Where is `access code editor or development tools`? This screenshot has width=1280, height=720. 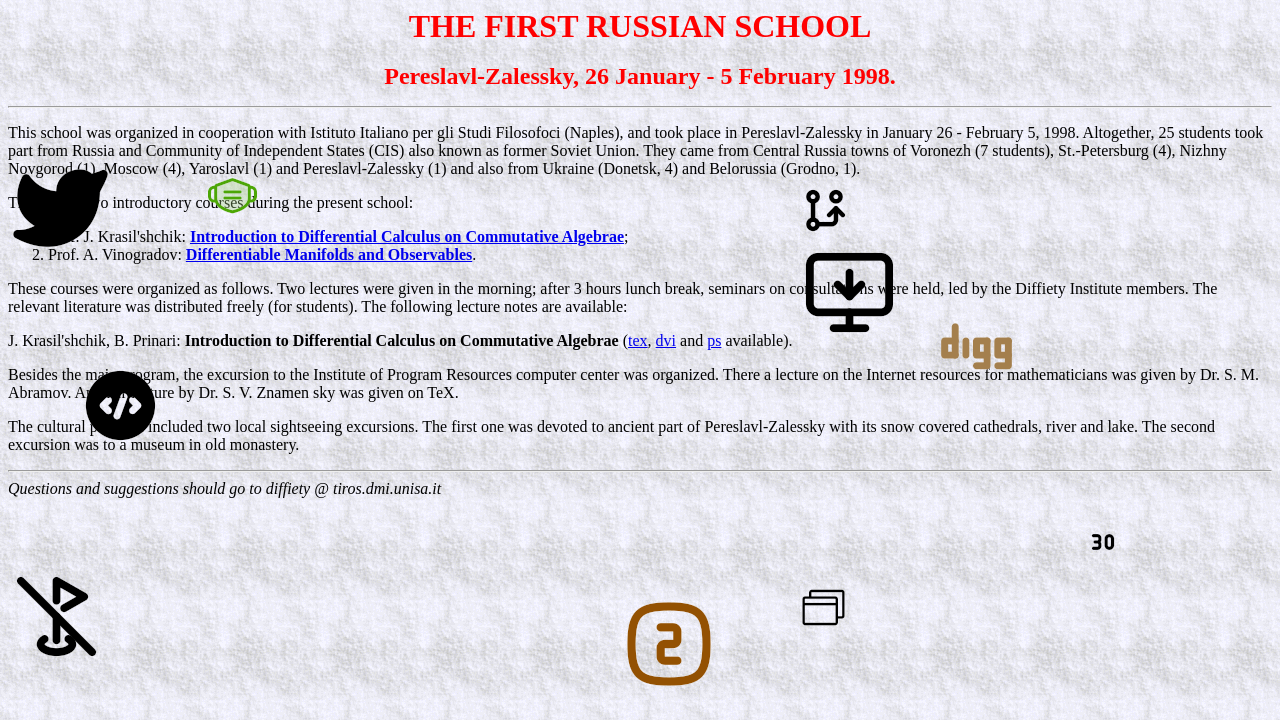
access code editor or development tools is located at coordinates (120, 405).